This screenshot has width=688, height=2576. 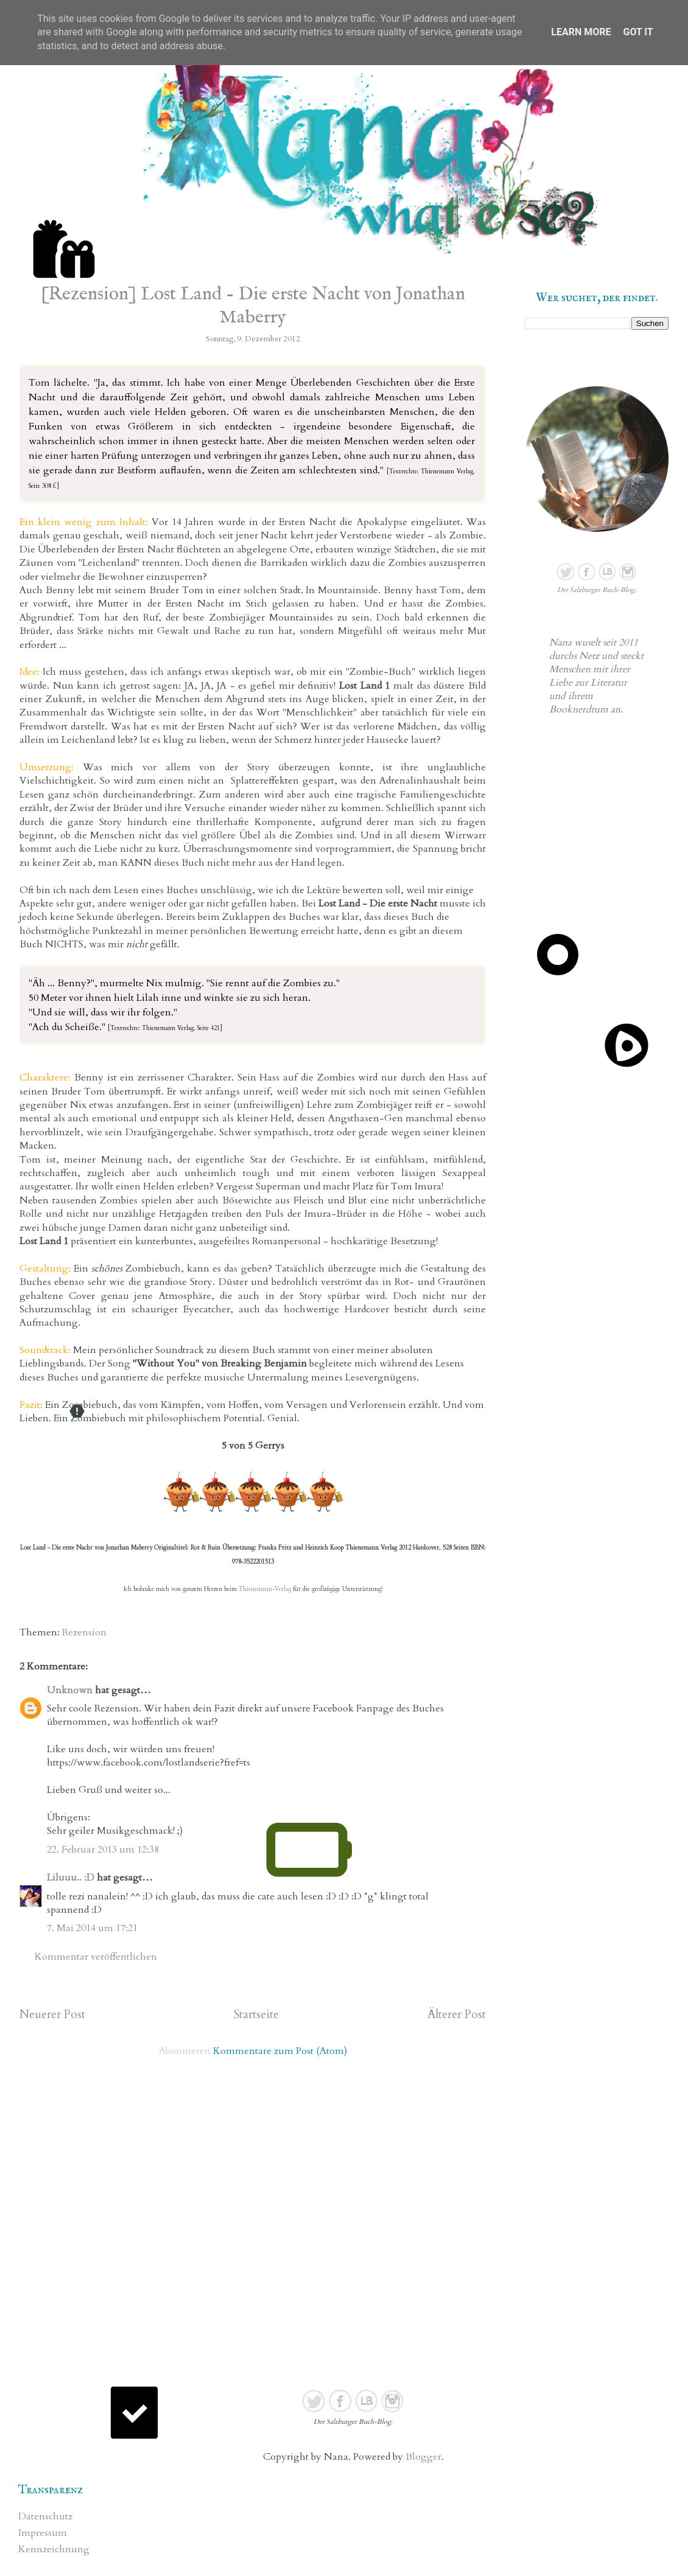 I want to click on indicates battery is empty or critically low, so click(x=307, y=1845).